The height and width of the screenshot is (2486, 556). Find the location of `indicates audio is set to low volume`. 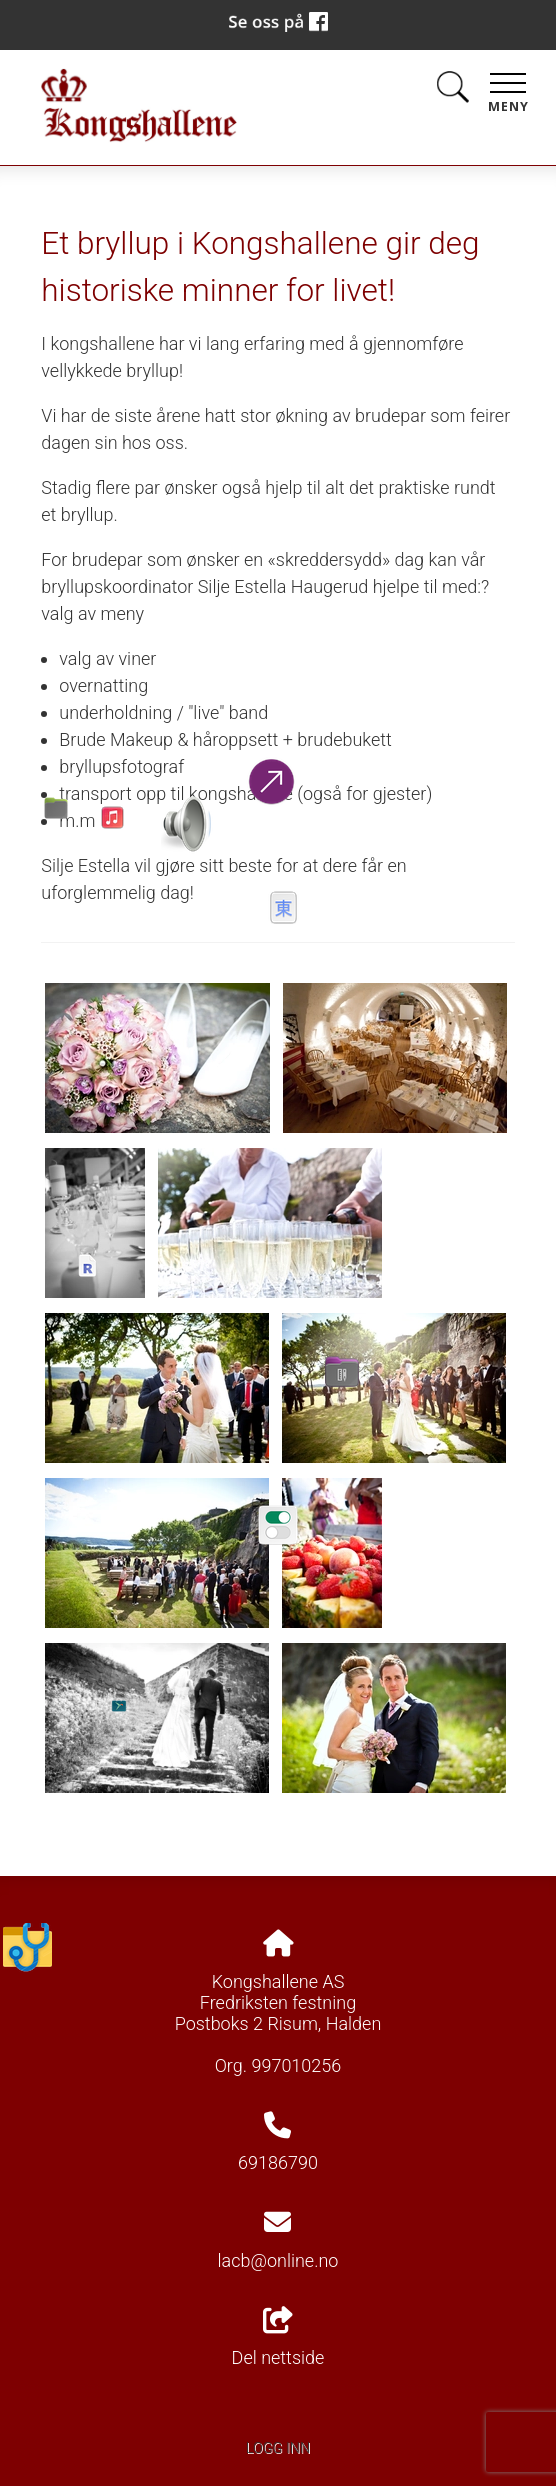

indicates audio is set to low volume is located at coordinates (191, 824).